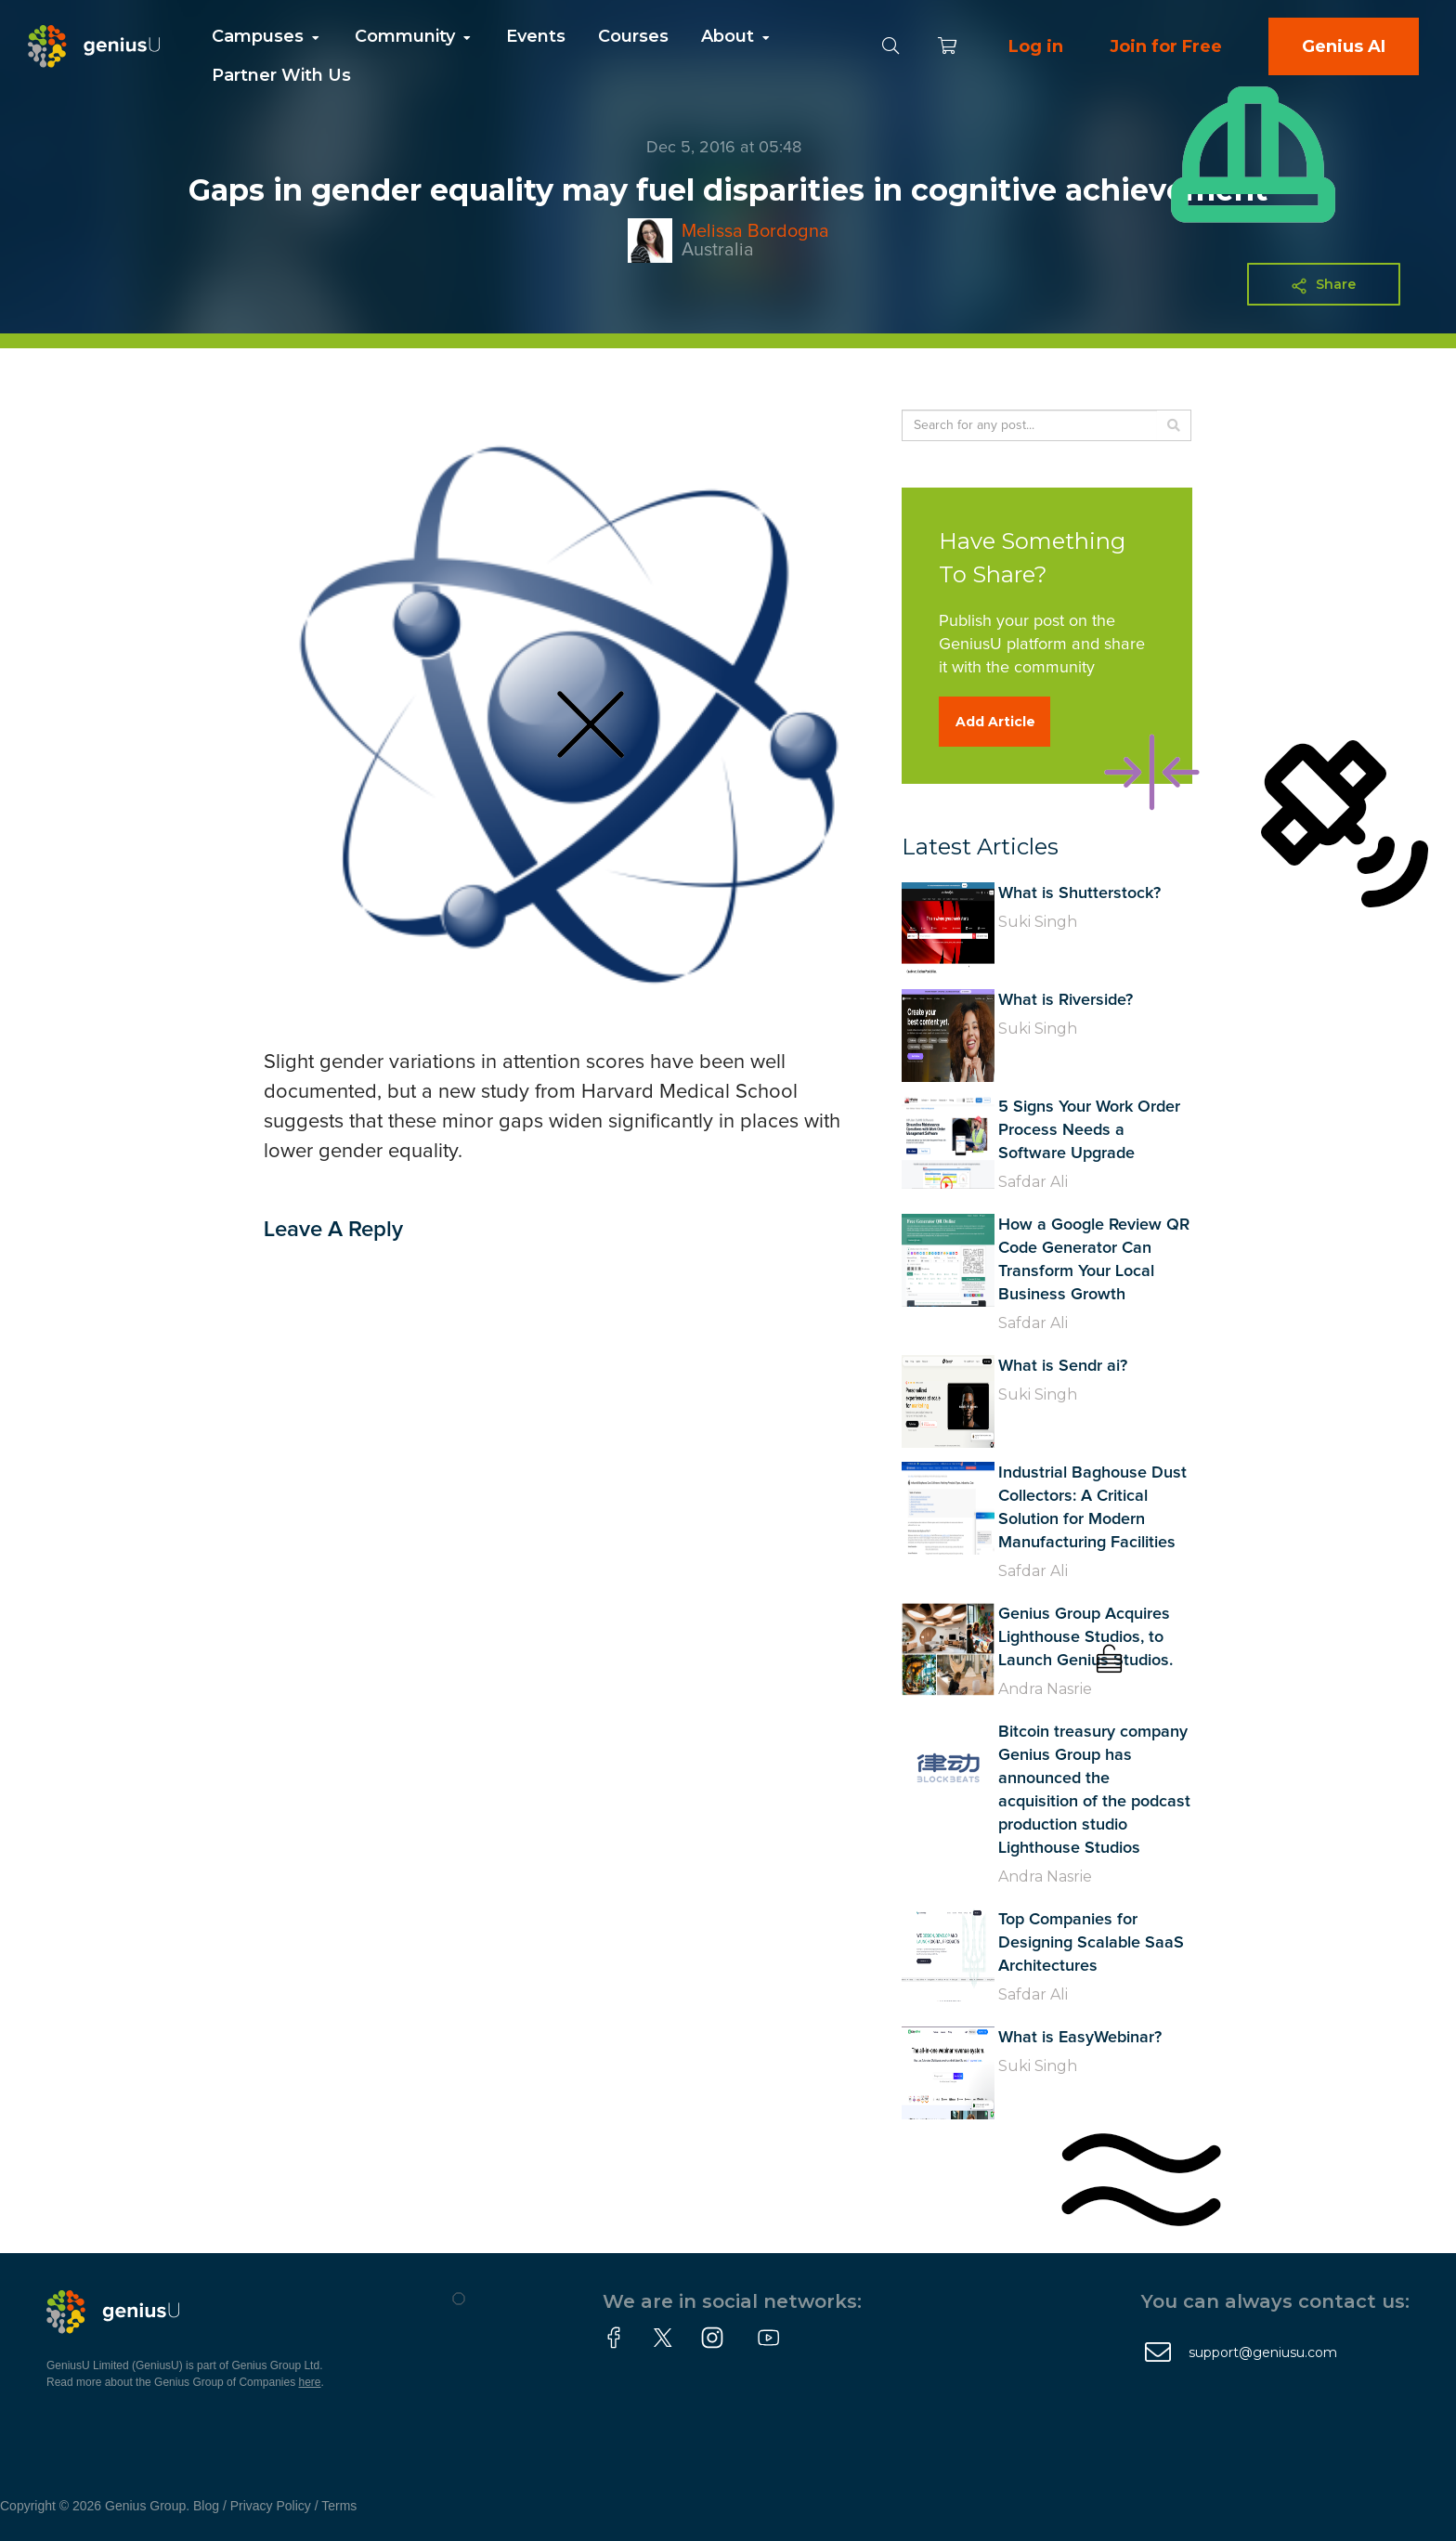 This screenshot has width=1456, height=2541. What do you see at coordinates (591, 724) in the screenshot?
I see `close or dismiss a dialog` at bounding box center [591, 724].